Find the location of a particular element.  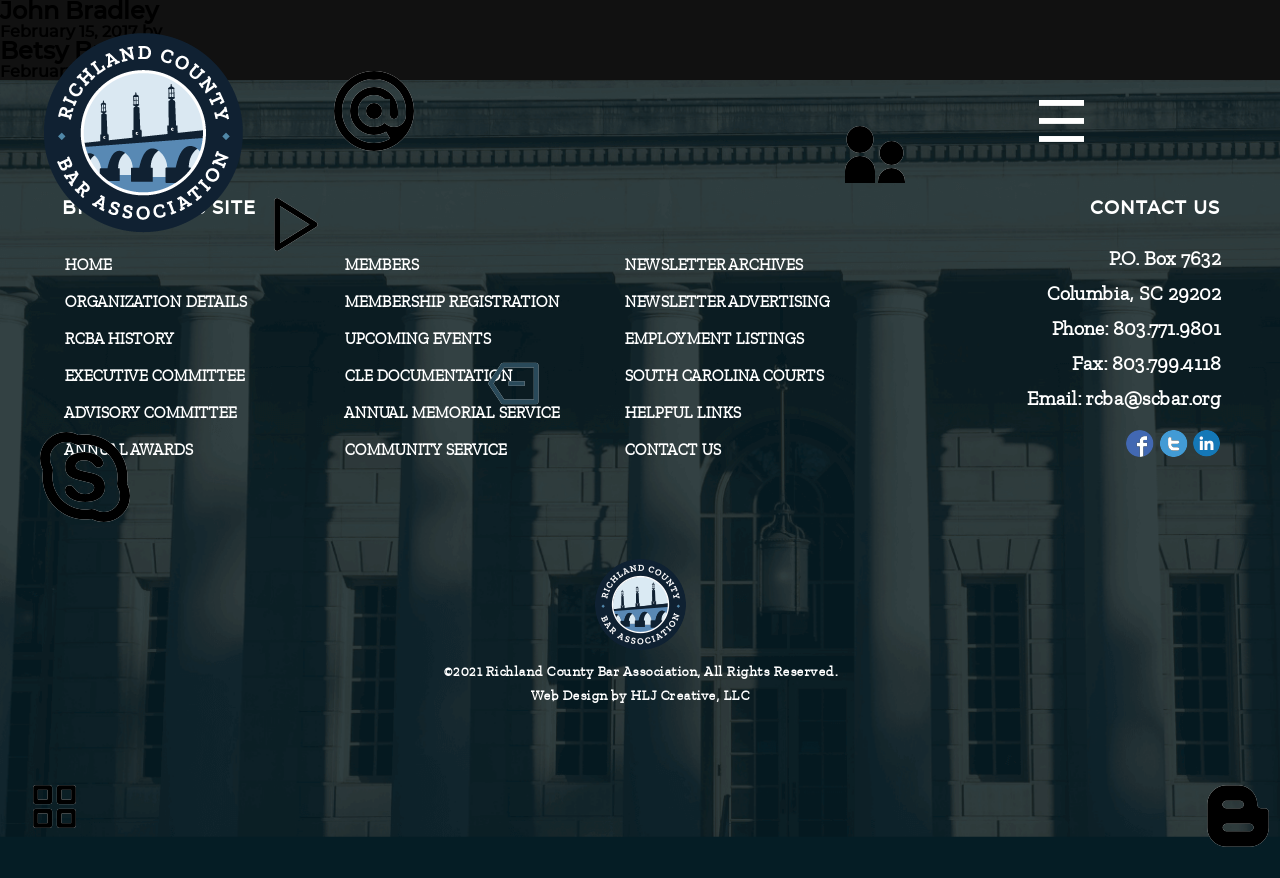

view parent account or guardian profile is located at coordinates (875, 156).